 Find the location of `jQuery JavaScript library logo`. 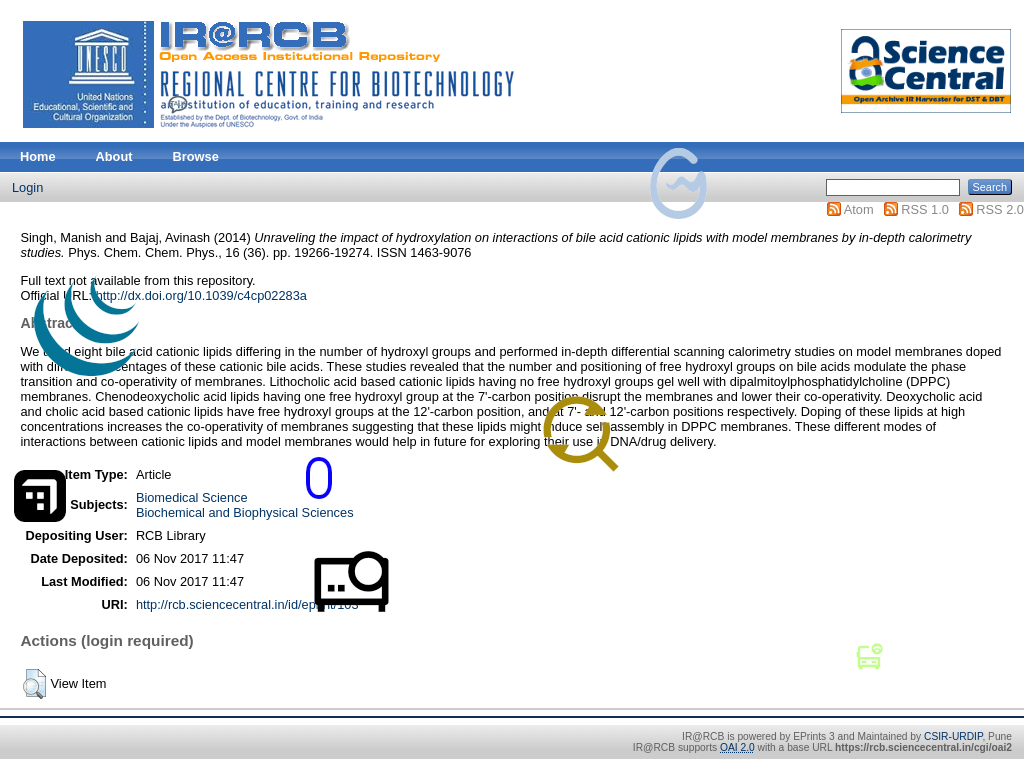

jQuery JavaScript library logo is located at coordinates (86, 325).